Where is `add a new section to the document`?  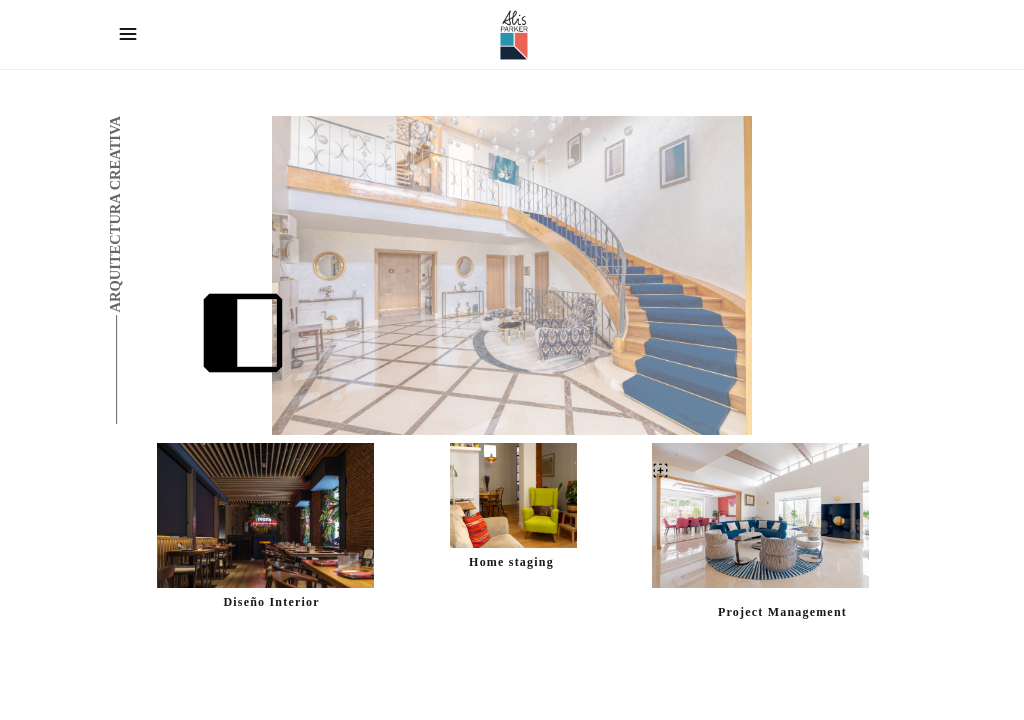 add a new section to the document is located at coordinates (660, 470).